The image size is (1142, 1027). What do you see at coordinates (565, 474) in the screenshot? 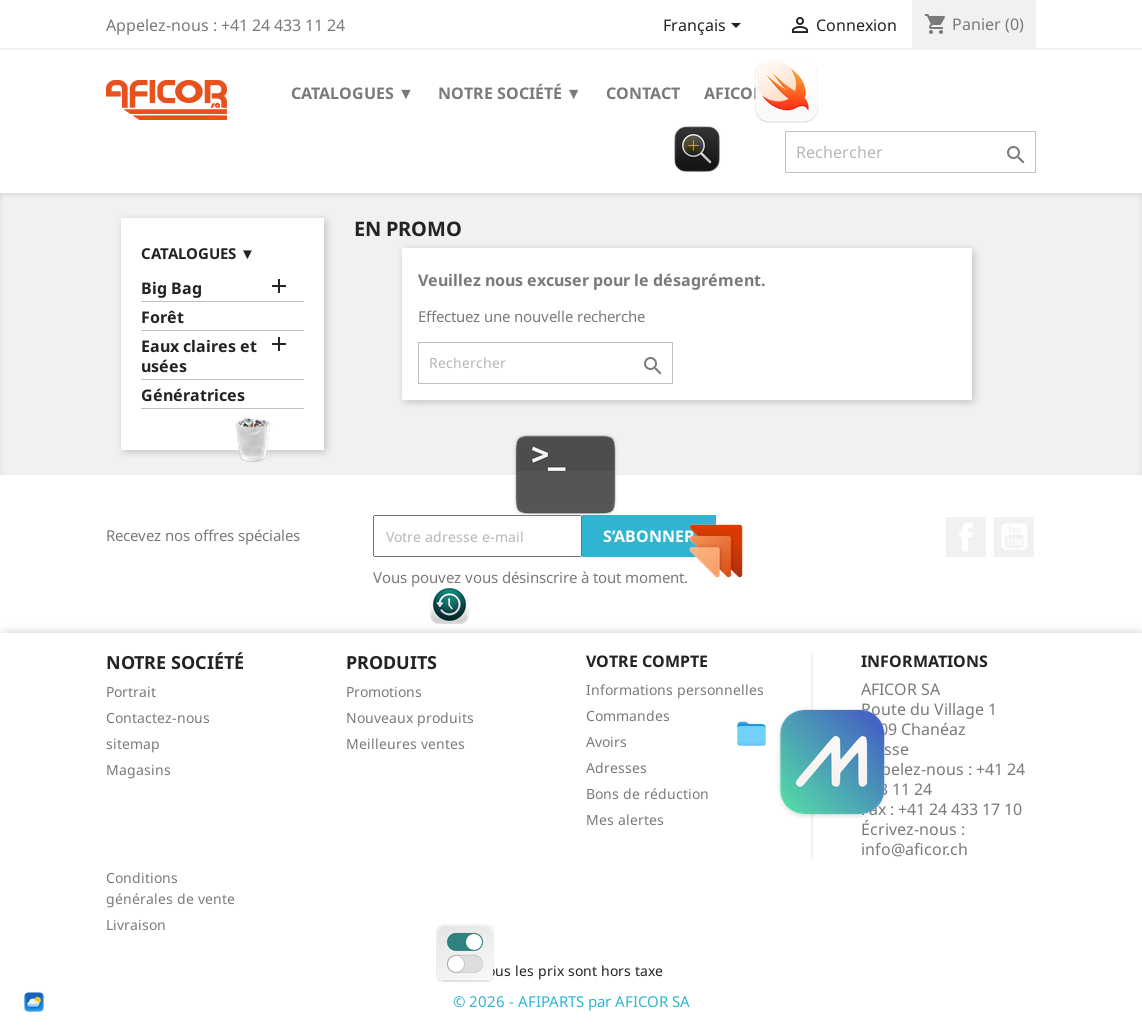
I see `open the terminal or command line interface` at bounding box center [565, 474].